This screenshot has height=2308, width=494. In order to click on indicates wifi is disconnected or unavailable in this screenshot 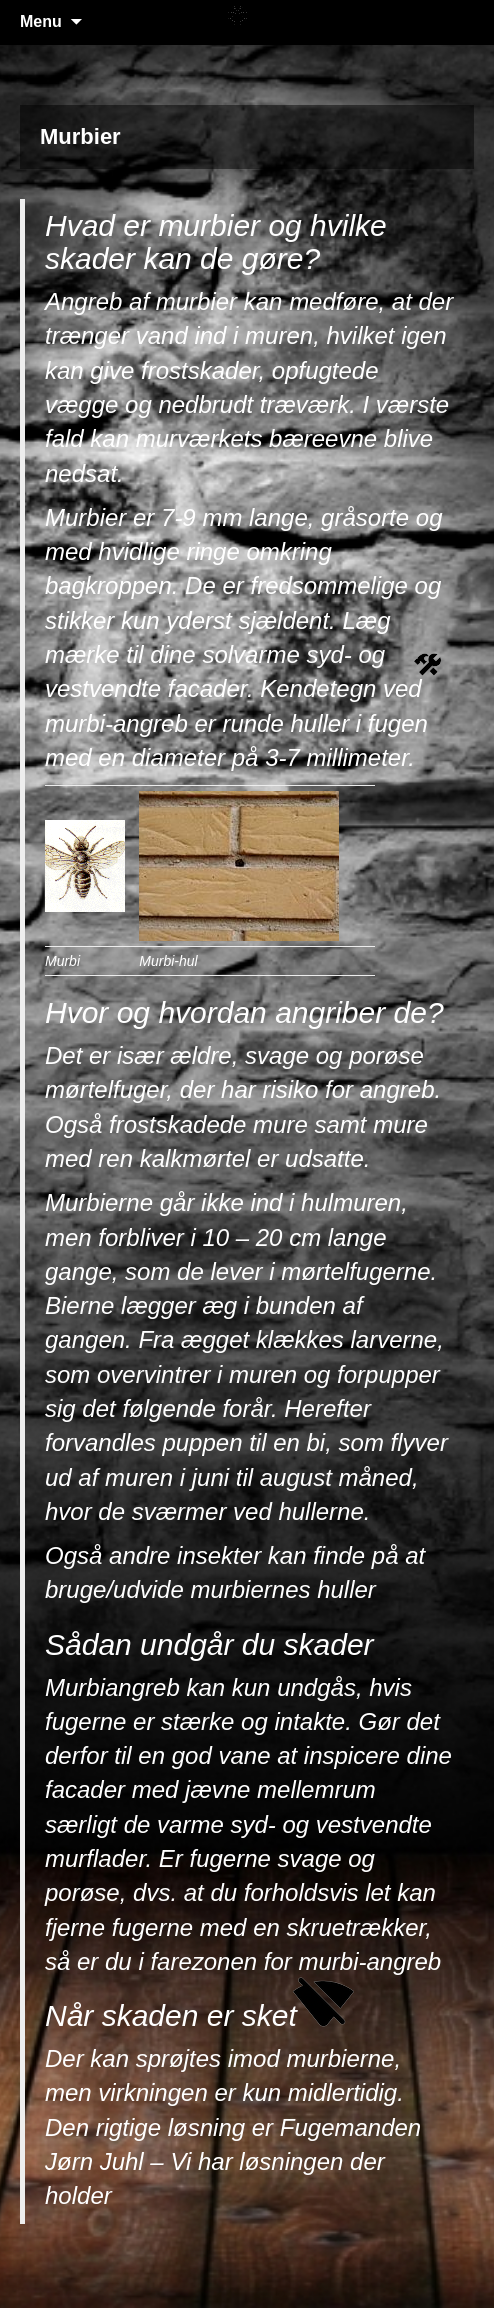, I will do `click(323, 2004)`.